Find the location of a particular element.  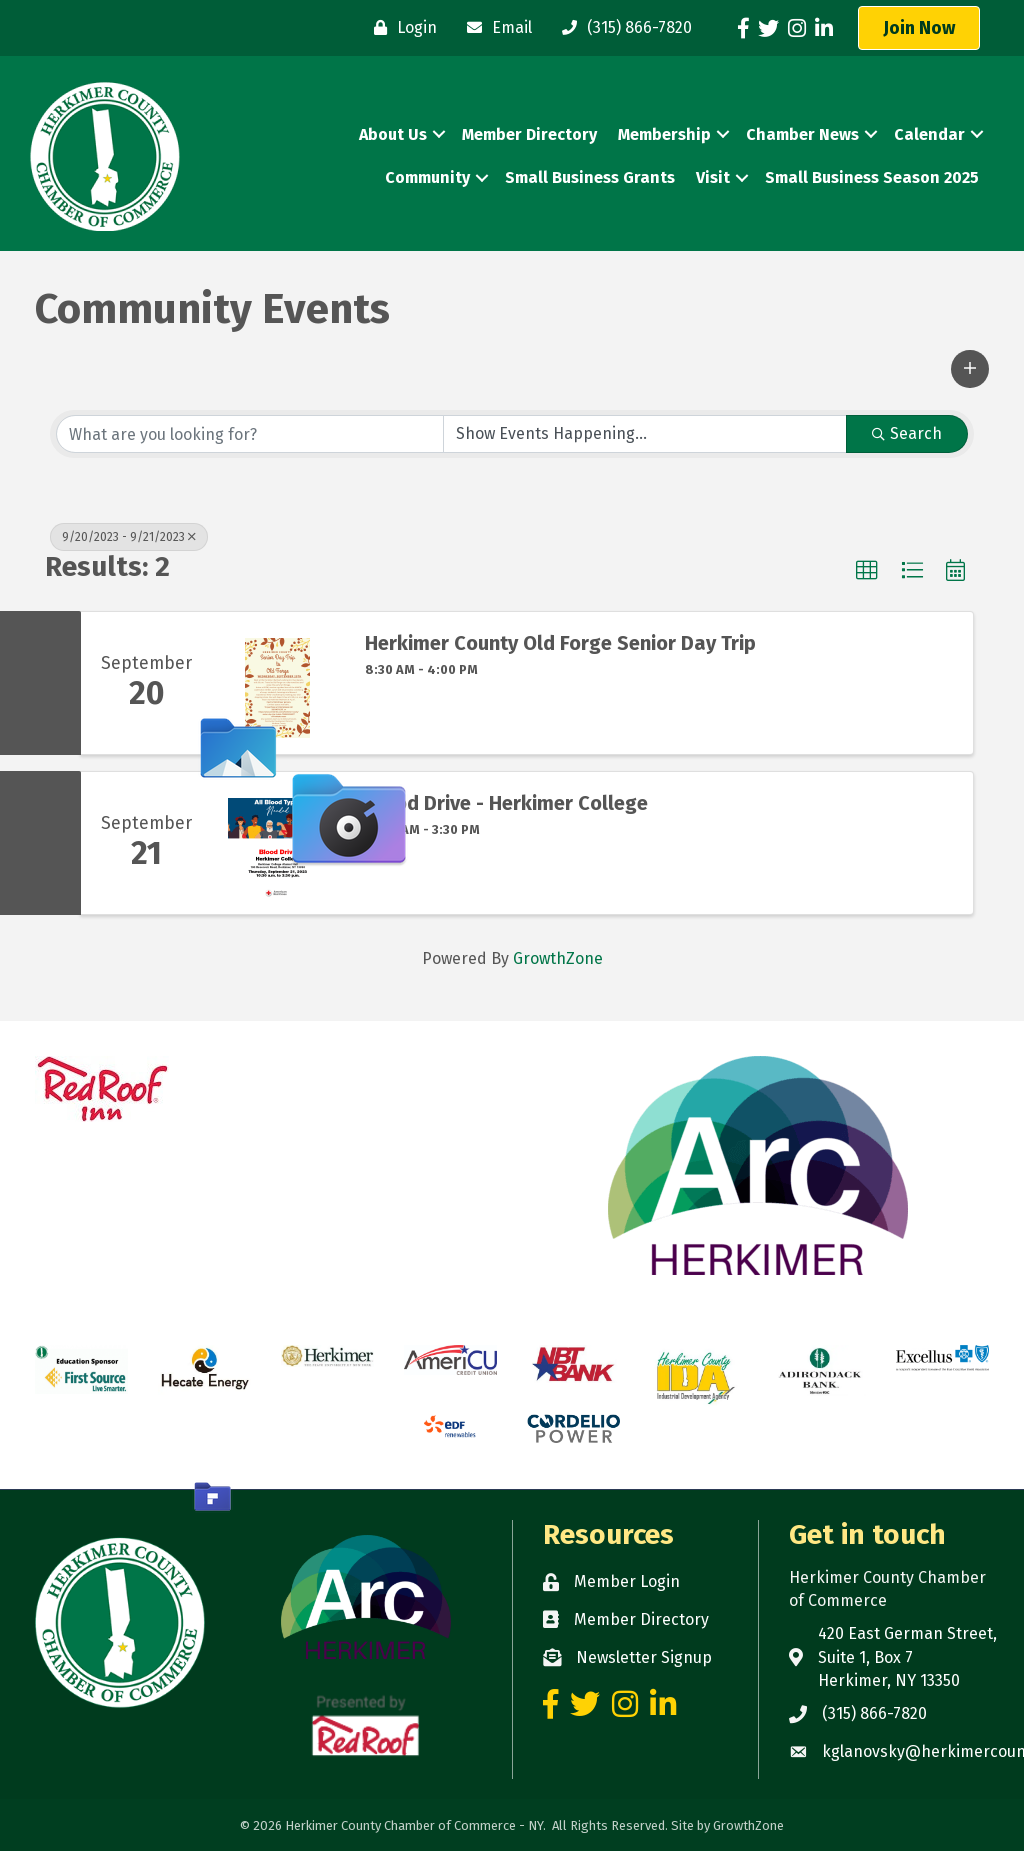

open folder containing landscape or mountain photos is located at coordinates (238, 750).